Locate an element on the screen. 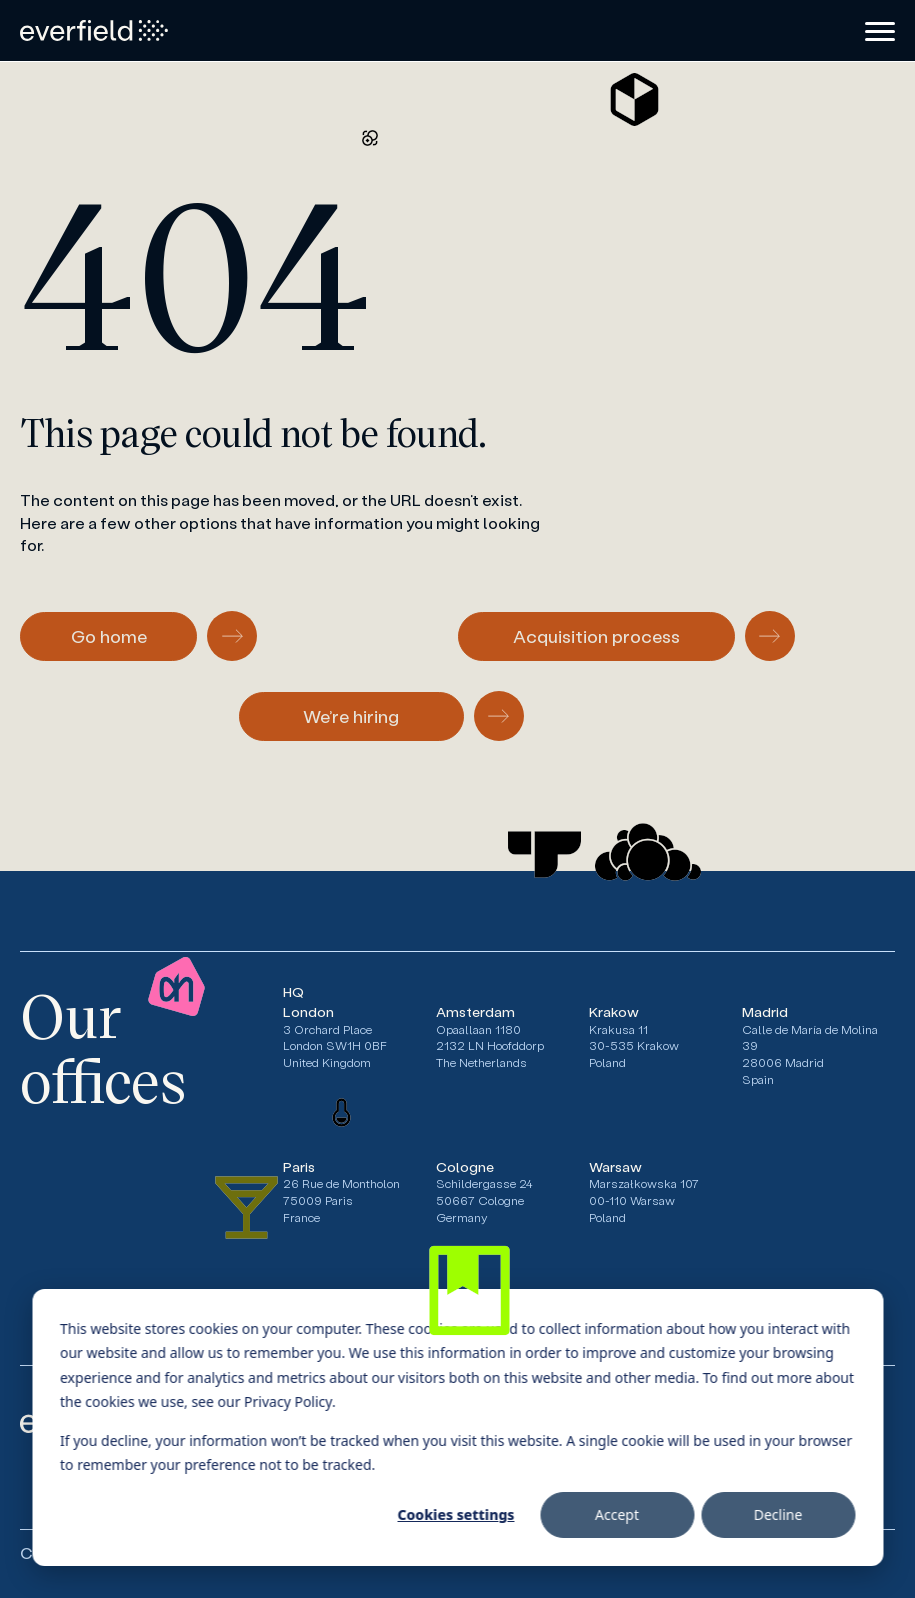 Image resolution: width=915 pixels, height=1598 pixels. swap or exchange tokens/cryptocurrency is located at coordinates (370, 138).